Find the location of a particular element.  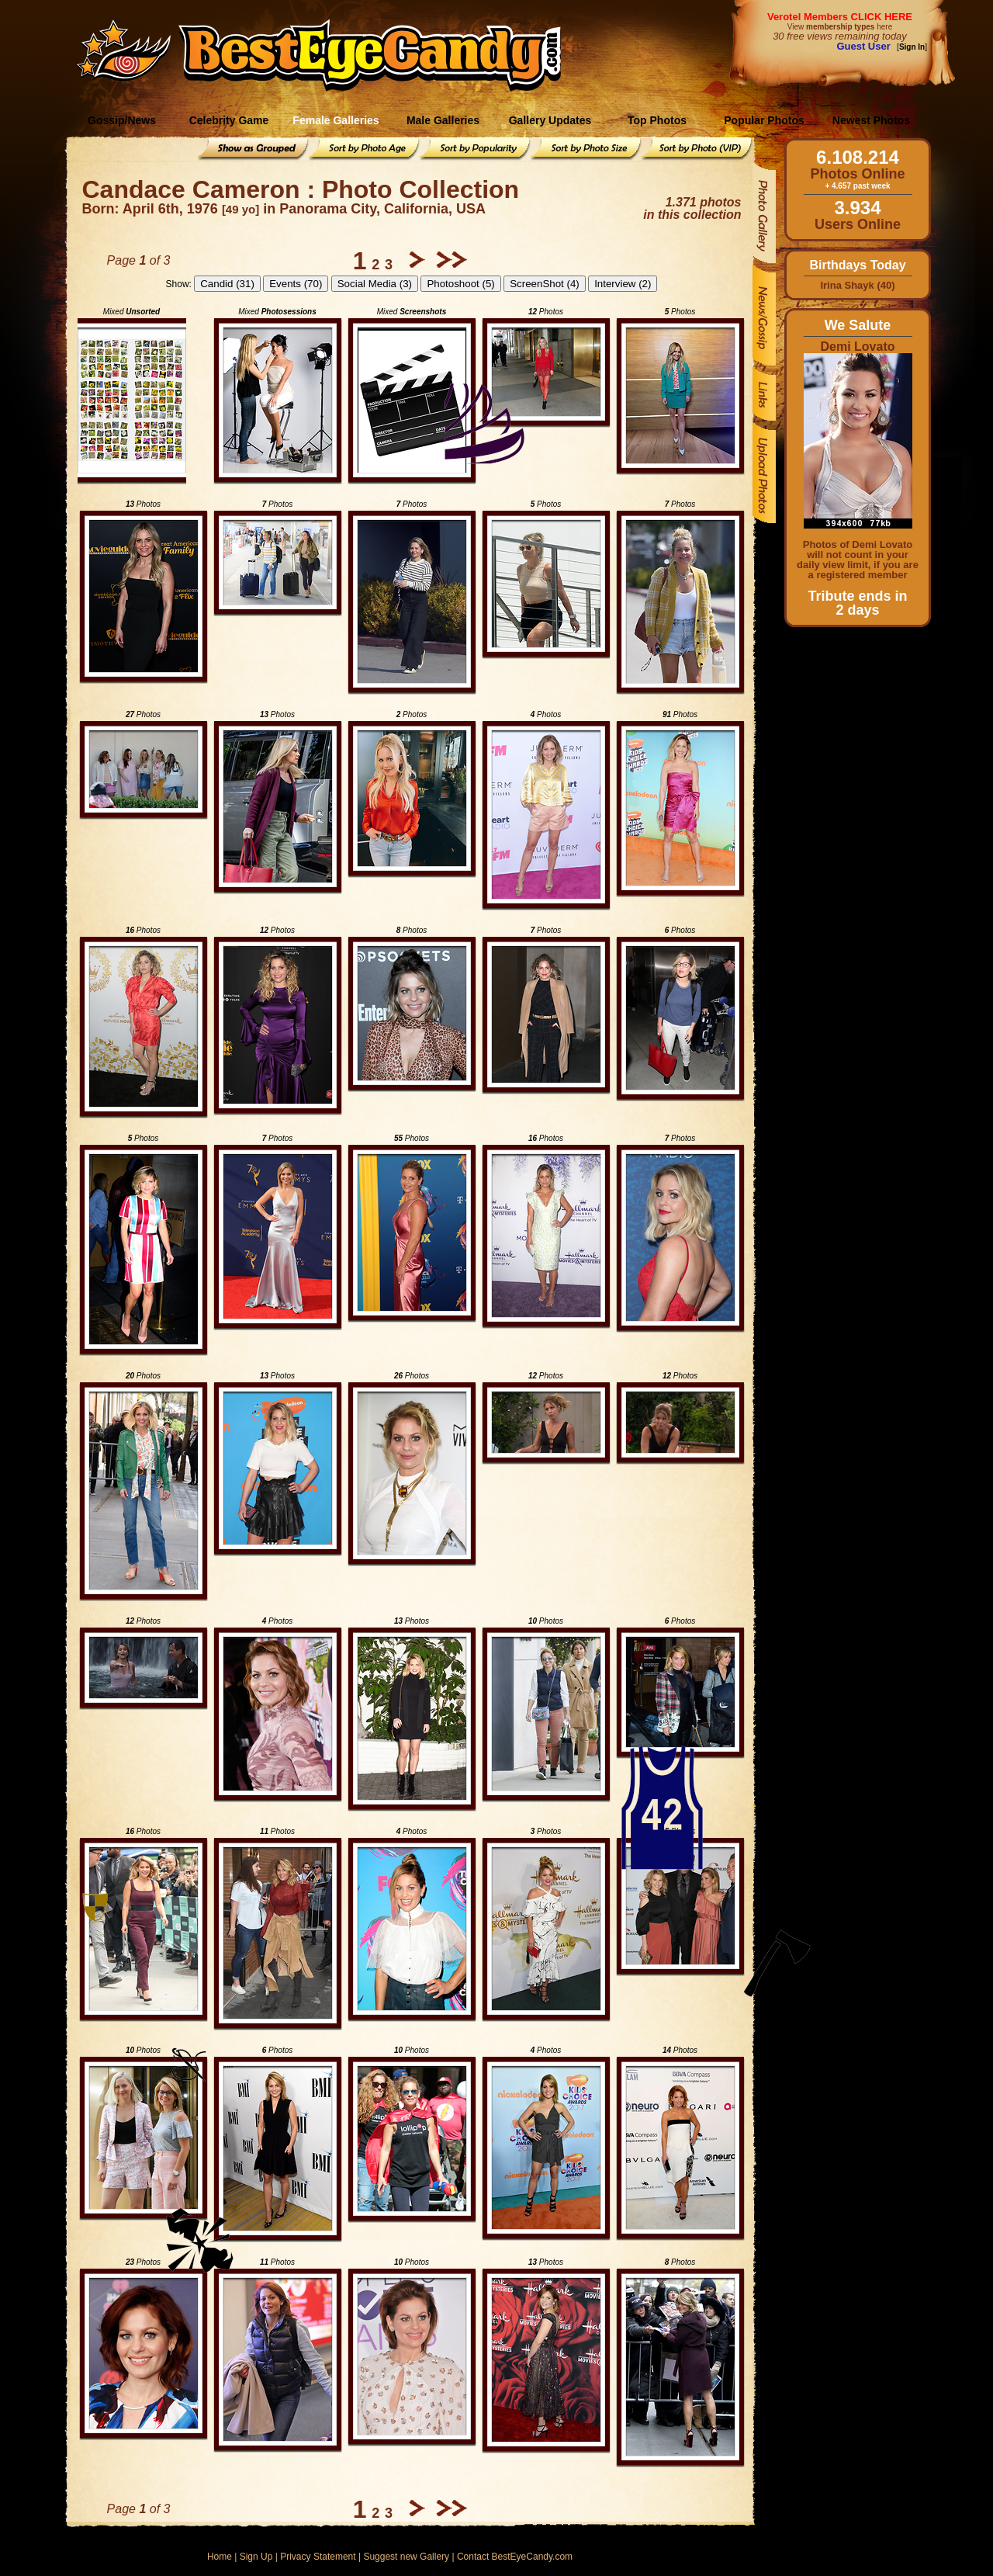

equip hatchet tool or weapon is located at coordinates (777, 1963).